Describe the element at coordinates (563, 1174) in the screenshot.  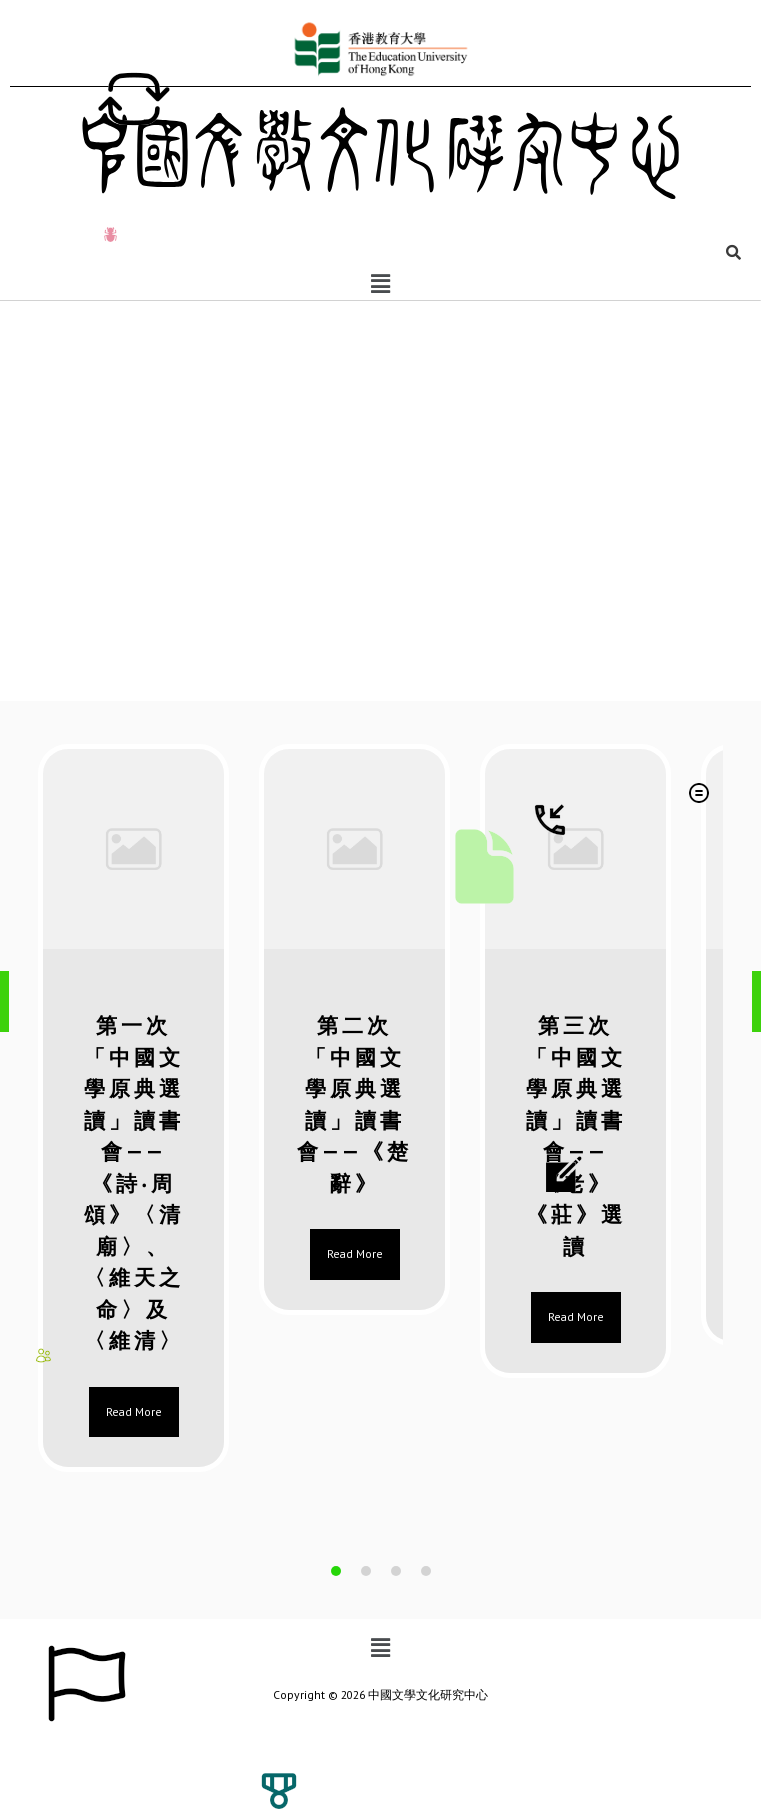
I see `create or compose new content` at that location.